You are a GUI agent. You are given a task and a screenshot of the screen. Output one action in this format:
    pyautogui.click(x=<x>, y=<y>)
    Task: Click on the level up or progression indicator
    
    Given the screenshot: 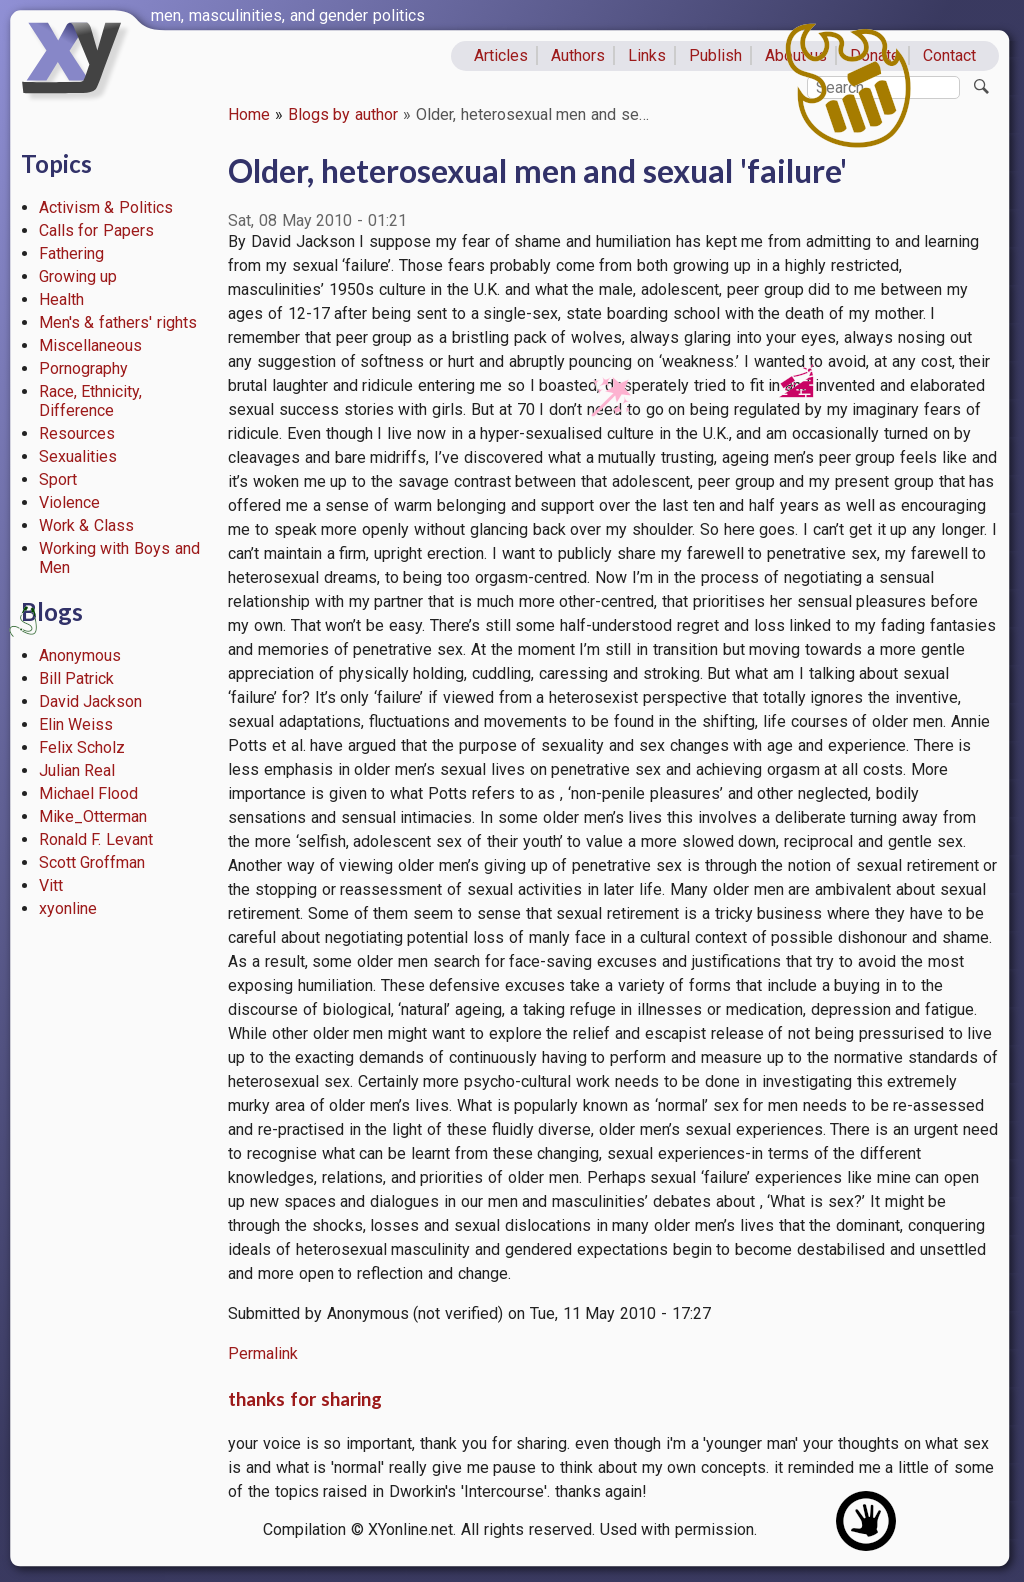 What is the action you would take?
    pyautogui.click(x=796, y=380)
    